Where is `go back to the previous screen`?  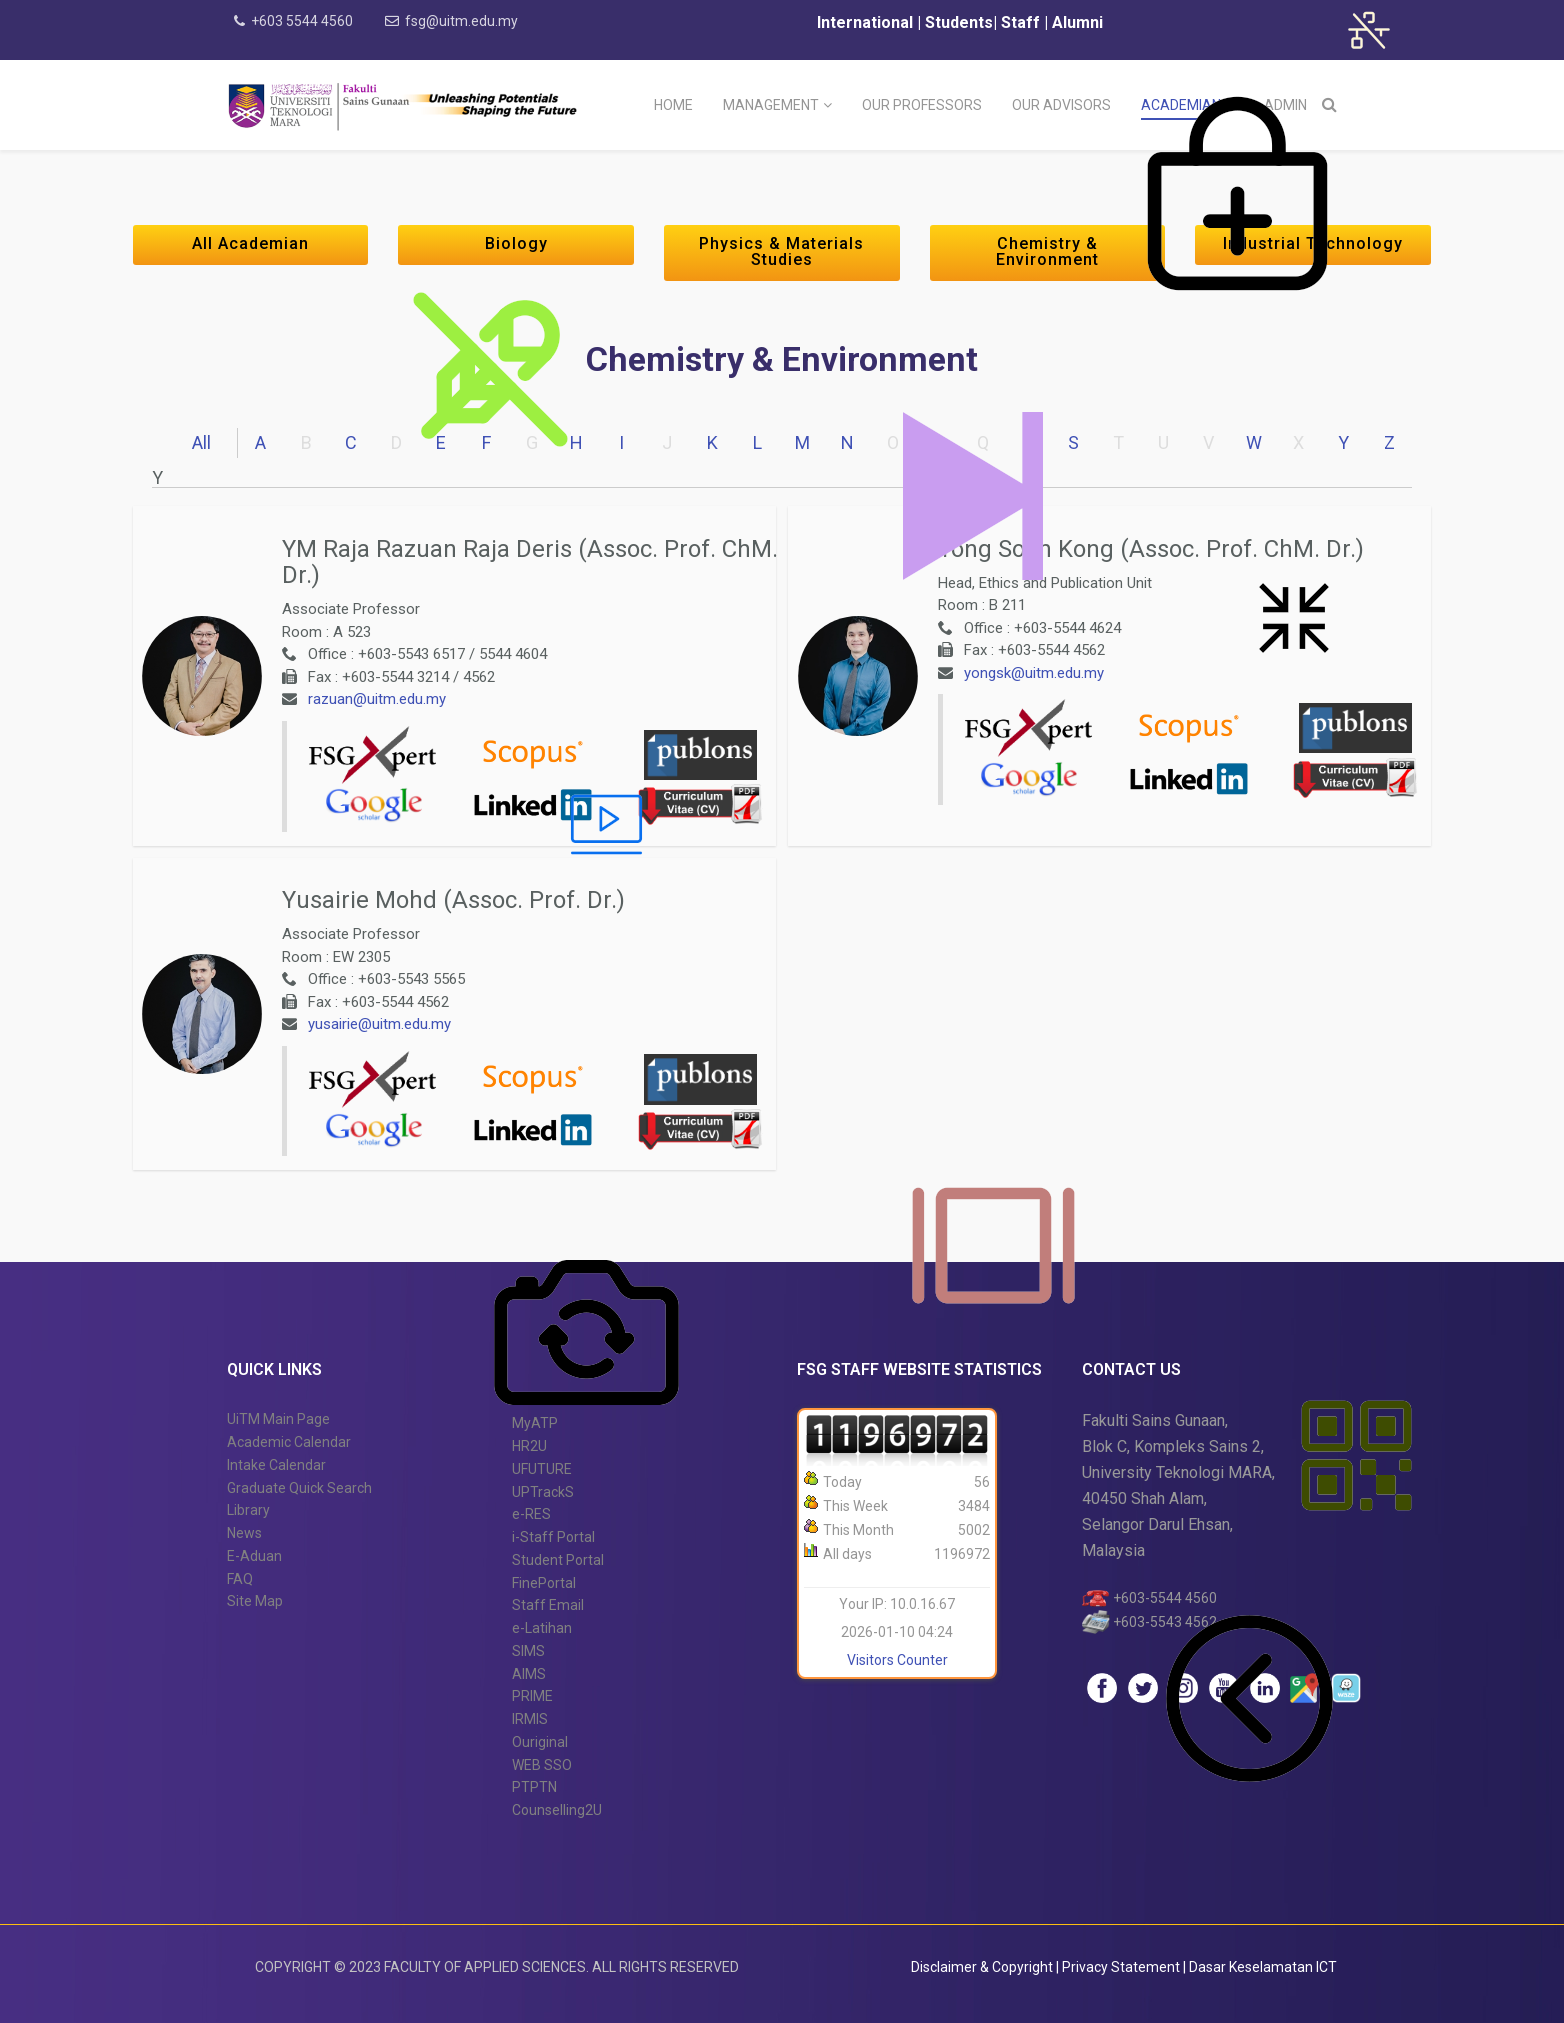 go back to the previous screen is located at coordinates (1249, 1698).